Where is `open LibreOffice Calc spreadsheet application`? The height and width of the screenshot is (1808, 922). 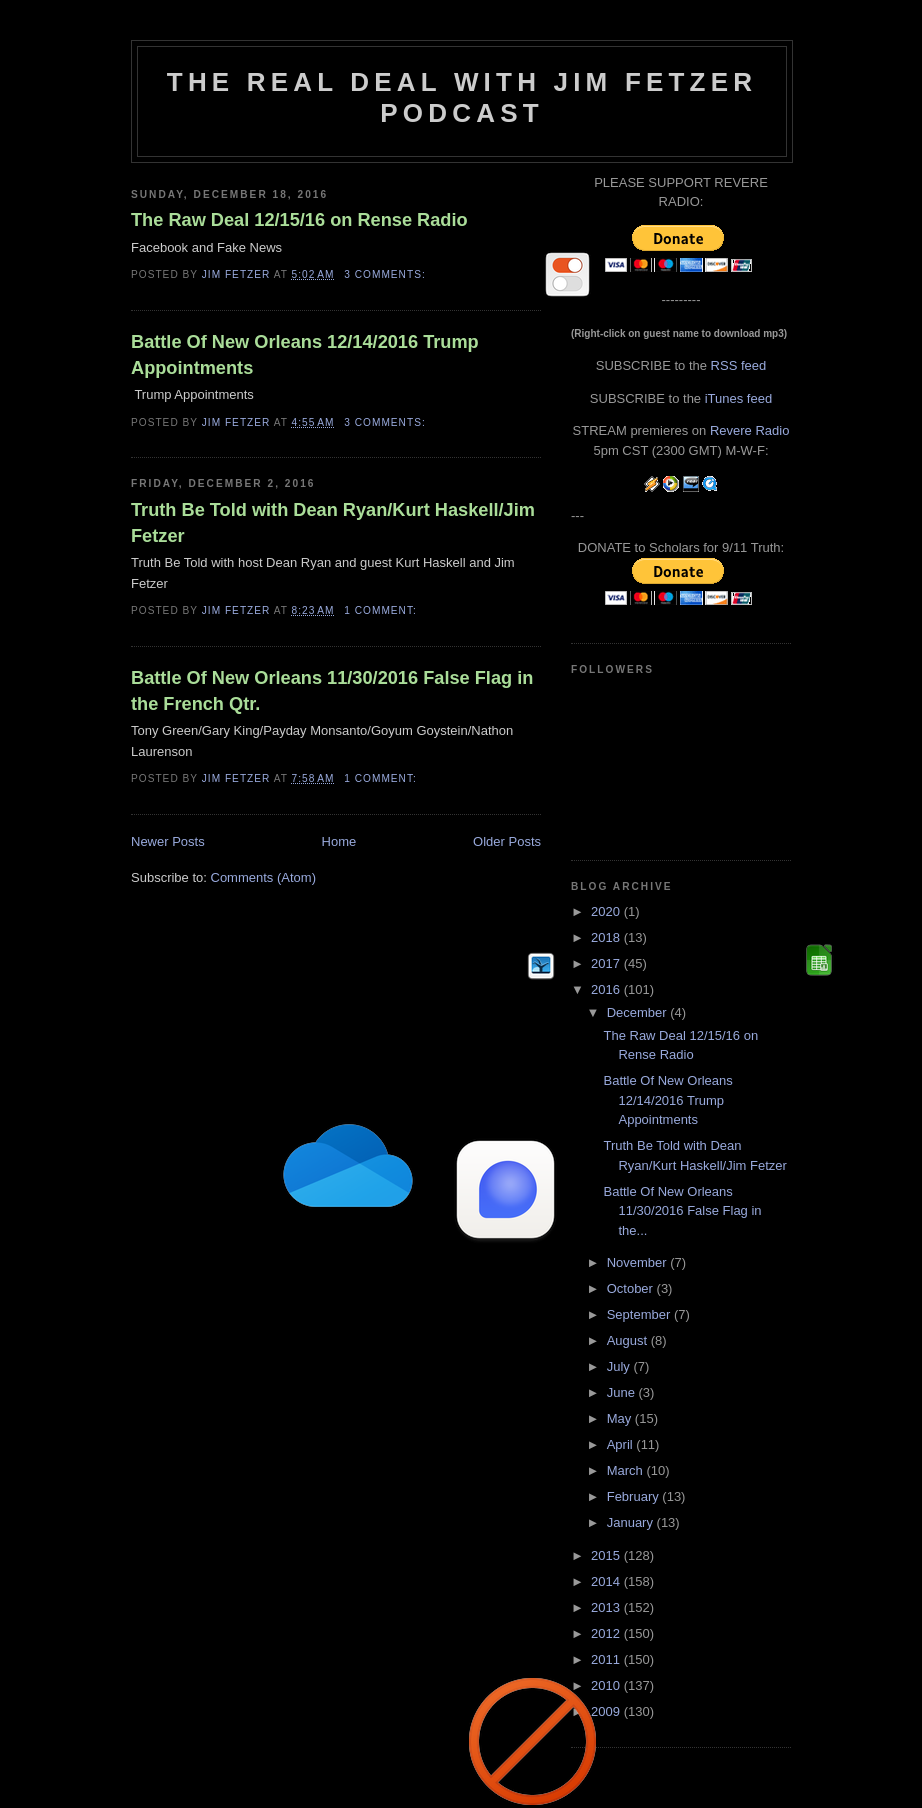
open LibreOffice Calc spreadsheet application is located at coordinates (819, 960).